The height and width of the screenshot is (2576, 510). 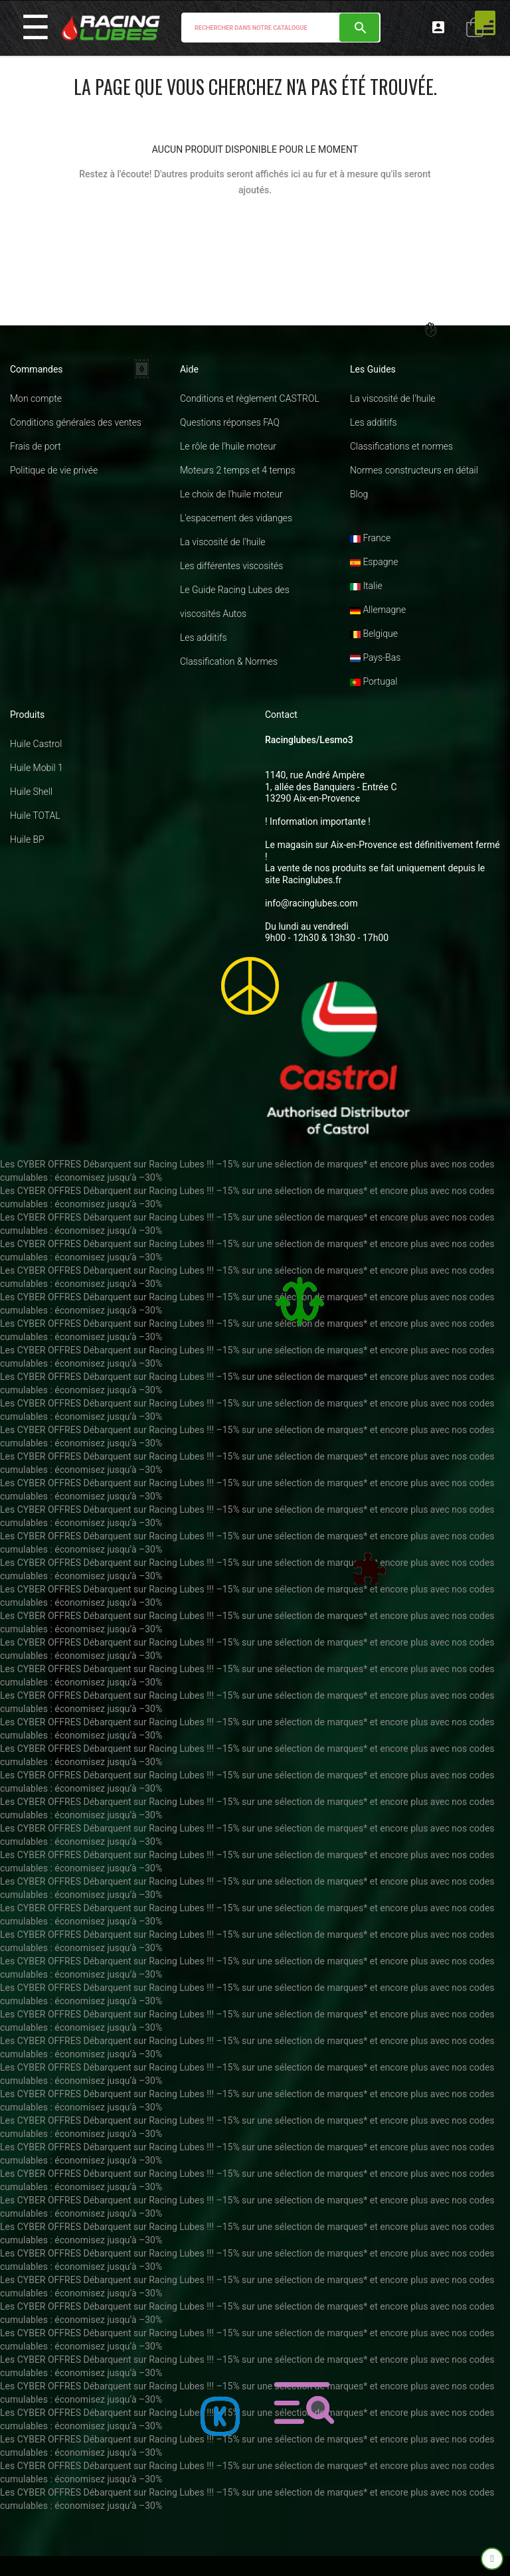 I want to click on toggle magnetic snap or alignment, so click(x=299, y=1301).